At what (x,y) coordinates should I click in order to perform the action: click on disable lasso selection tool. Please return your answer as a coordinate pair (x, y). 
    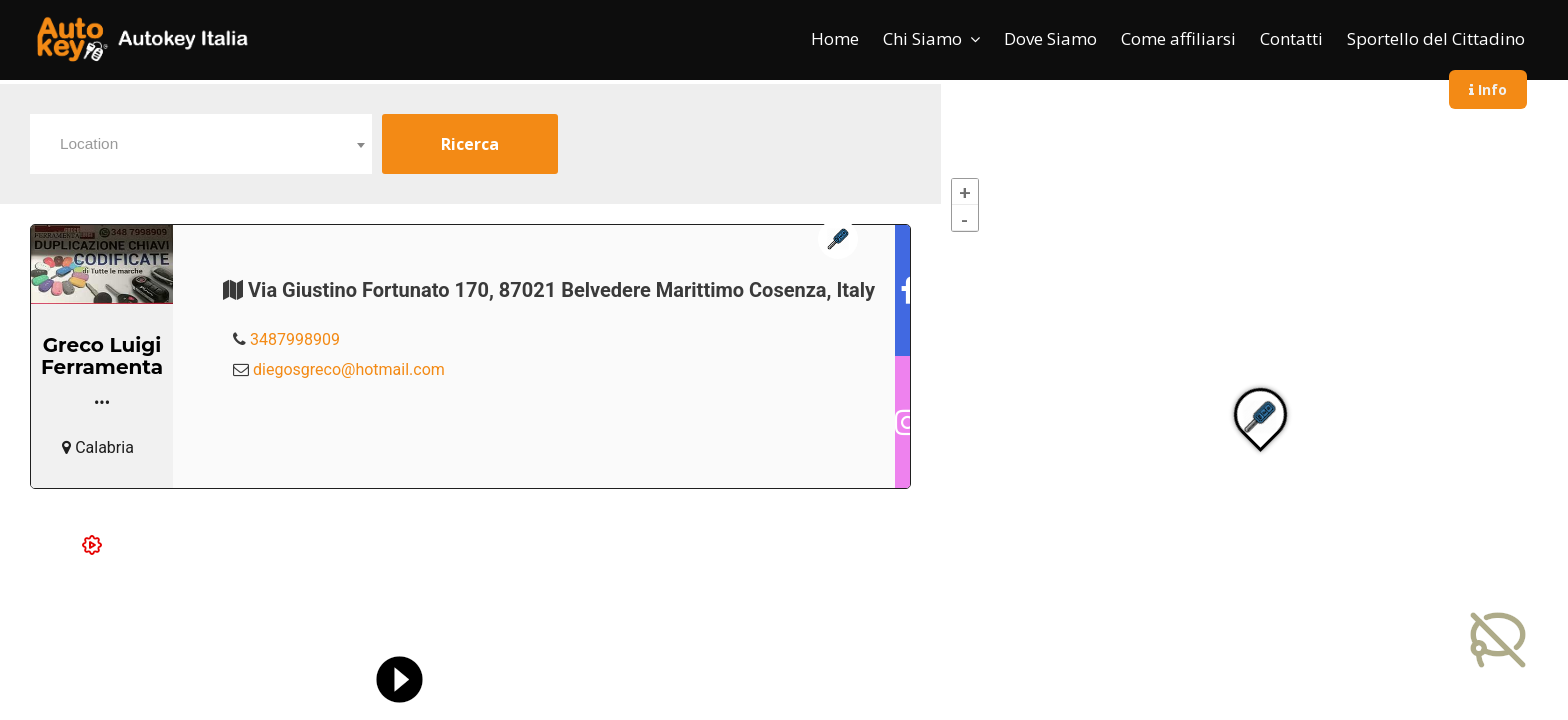
    Looking at the image, I should click on (1498, 640).